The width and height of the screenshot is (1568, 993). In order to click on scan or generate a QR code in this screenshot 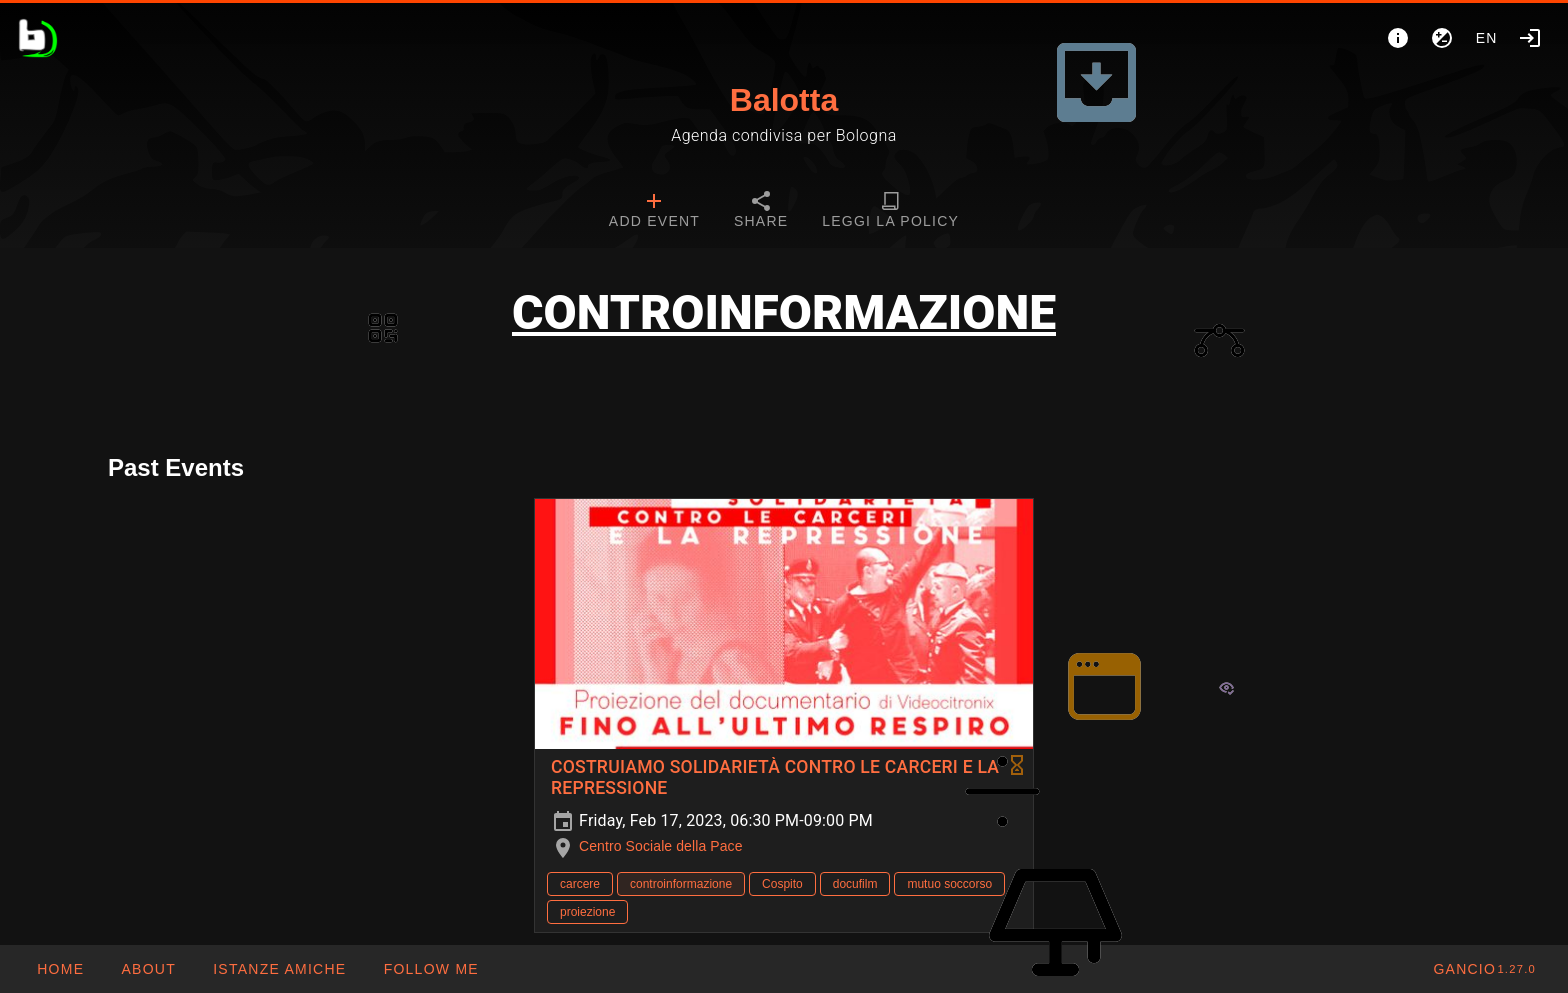, I will do `click(383, 328)`.